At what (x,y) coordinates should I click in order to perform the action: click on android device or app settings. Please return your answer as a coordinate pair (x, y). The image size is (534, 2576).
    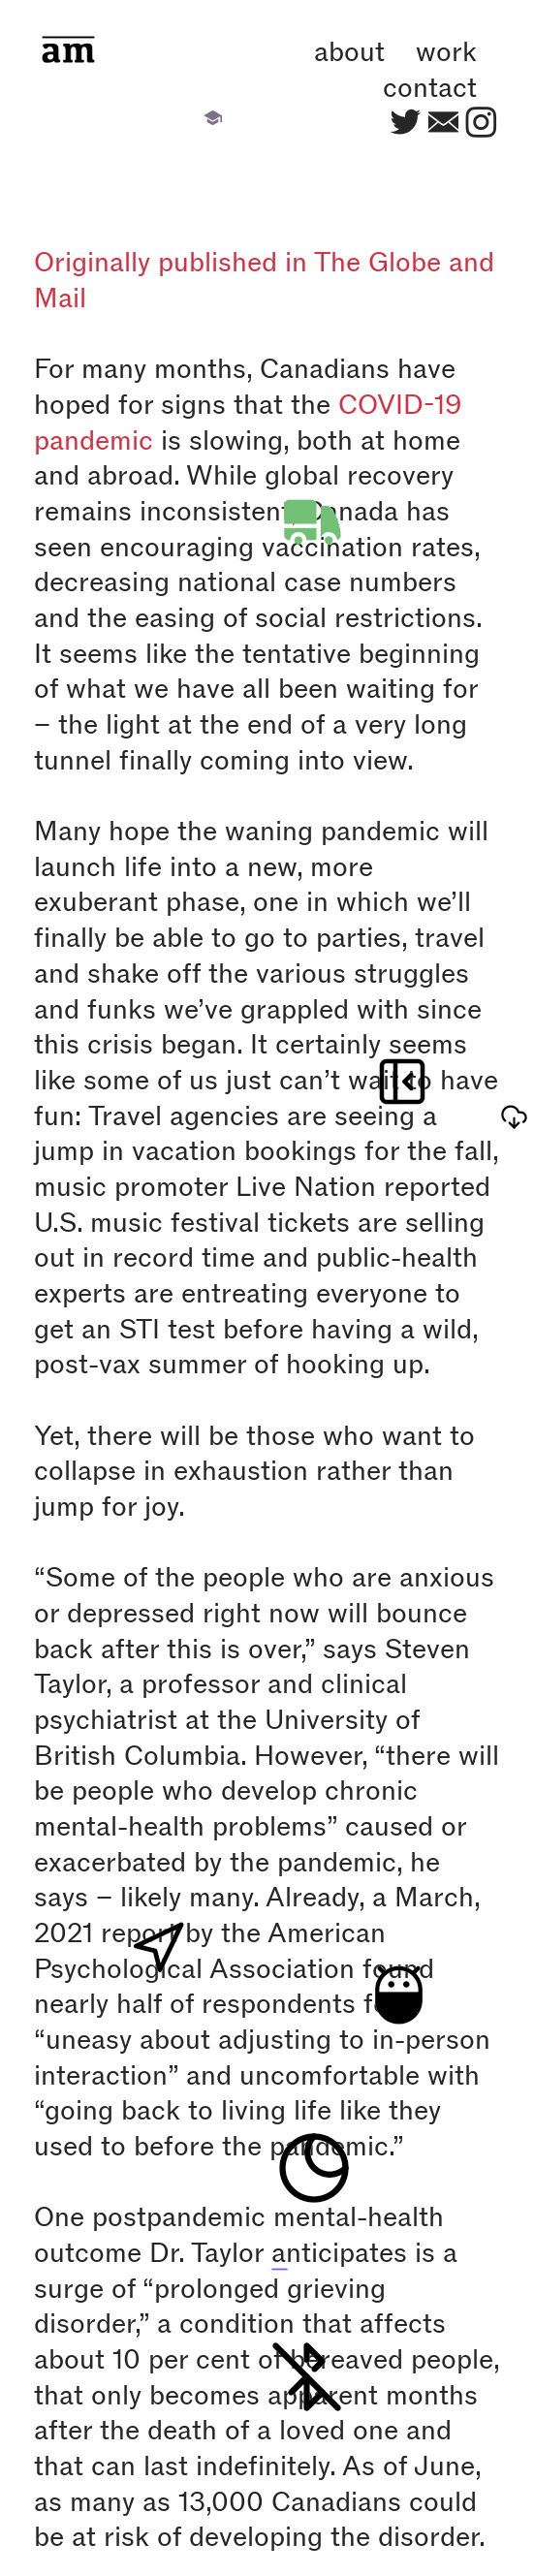
    Looking at the image, I should click on (398, 1994).